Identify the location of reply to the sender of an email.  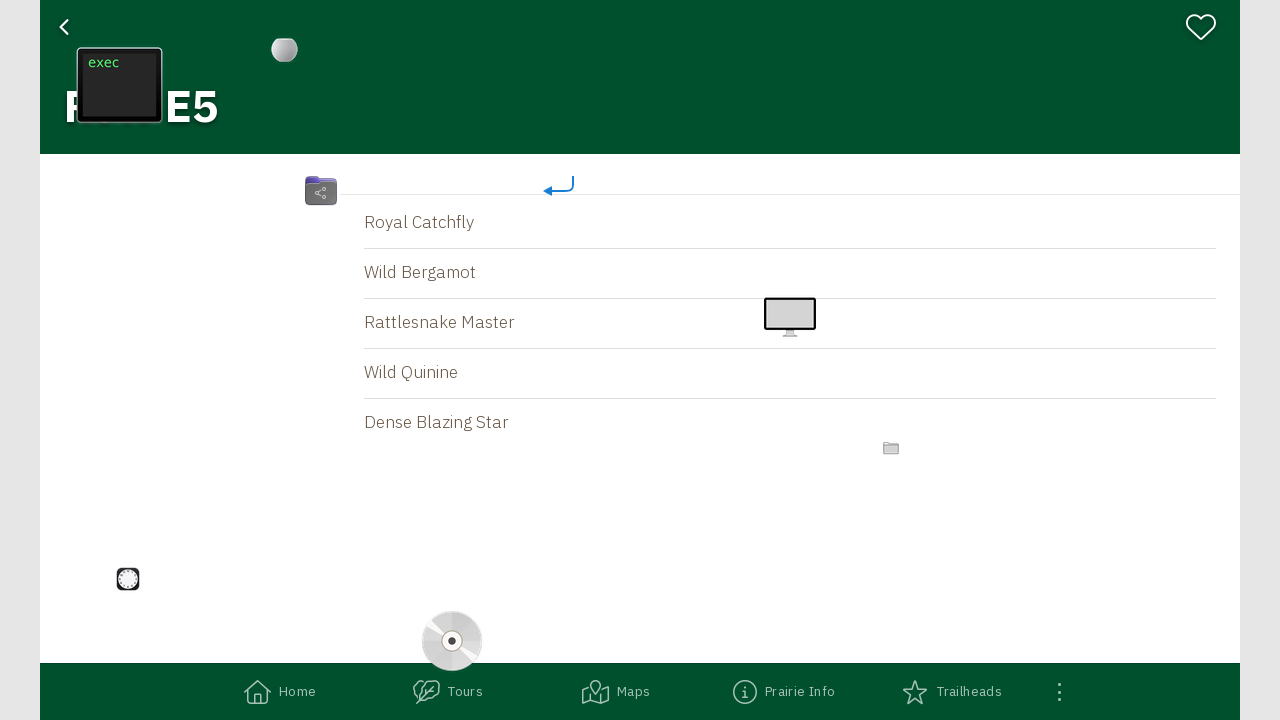
(558, 184).